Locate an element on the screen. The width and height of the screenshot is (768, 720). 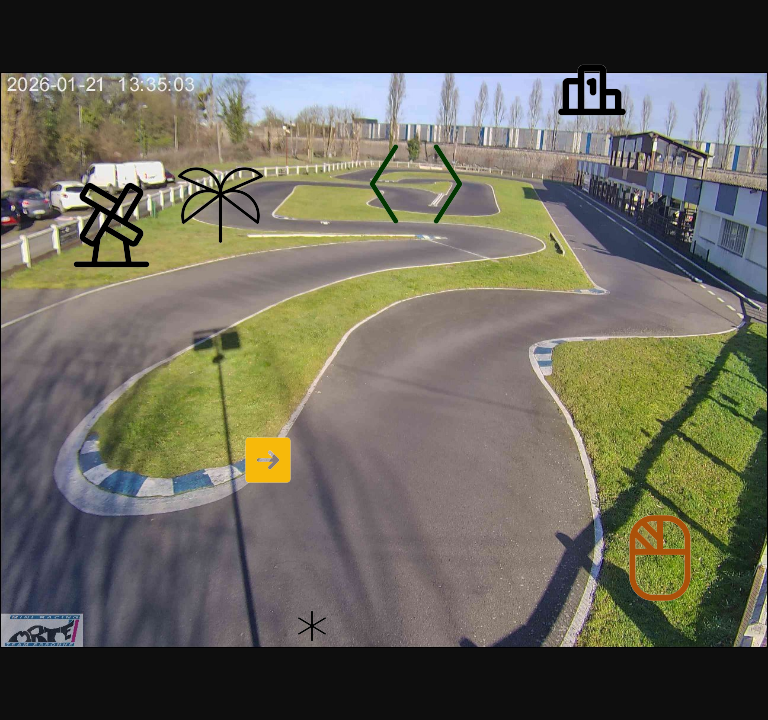
view leaderboard rankings is located at coordinates (592, 90).